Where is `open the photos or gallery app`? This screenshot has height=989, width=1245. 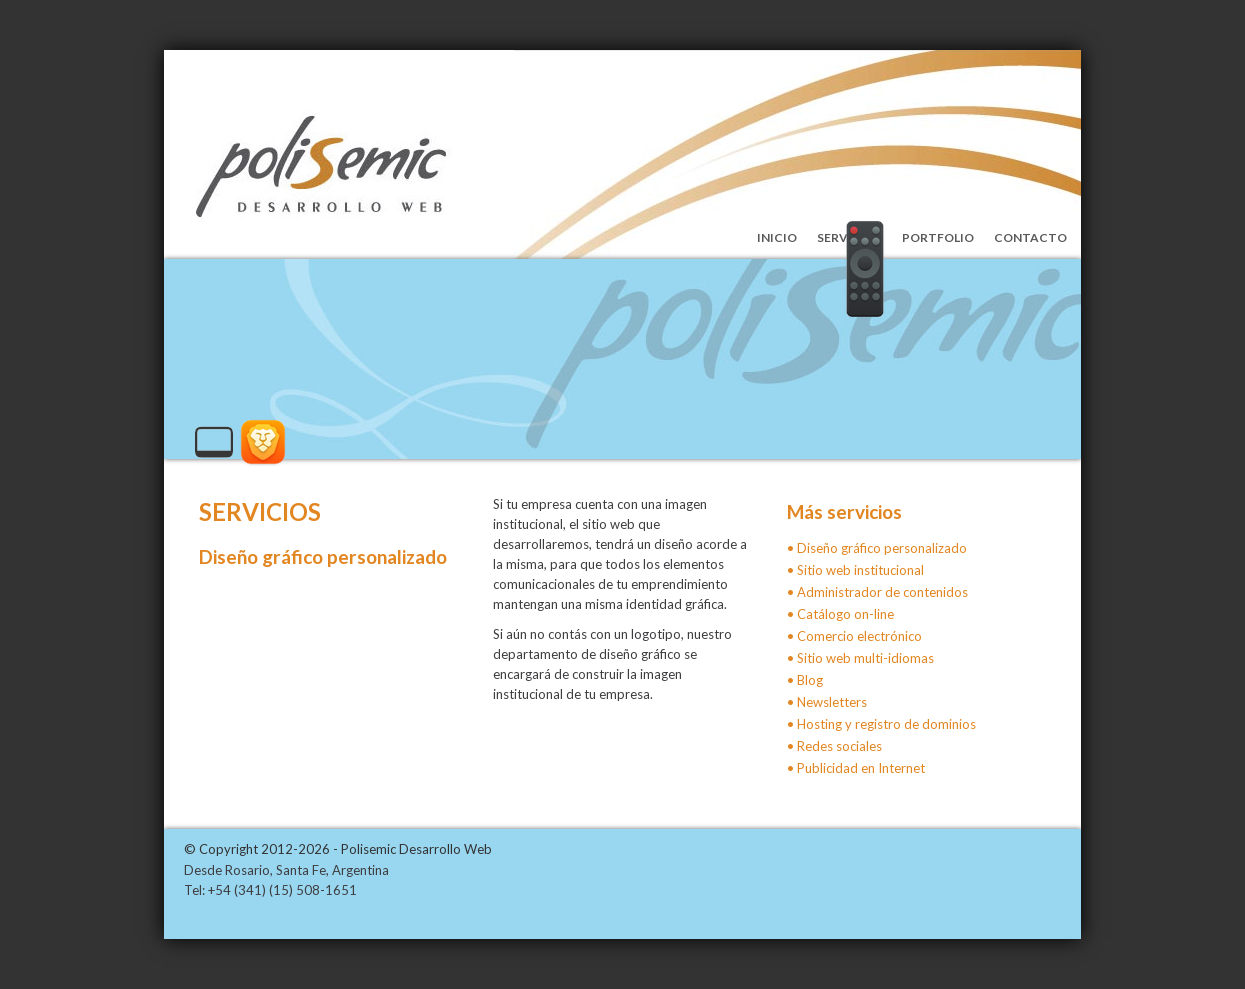 open the photos or gallery app is located at coordinates (214, 441).